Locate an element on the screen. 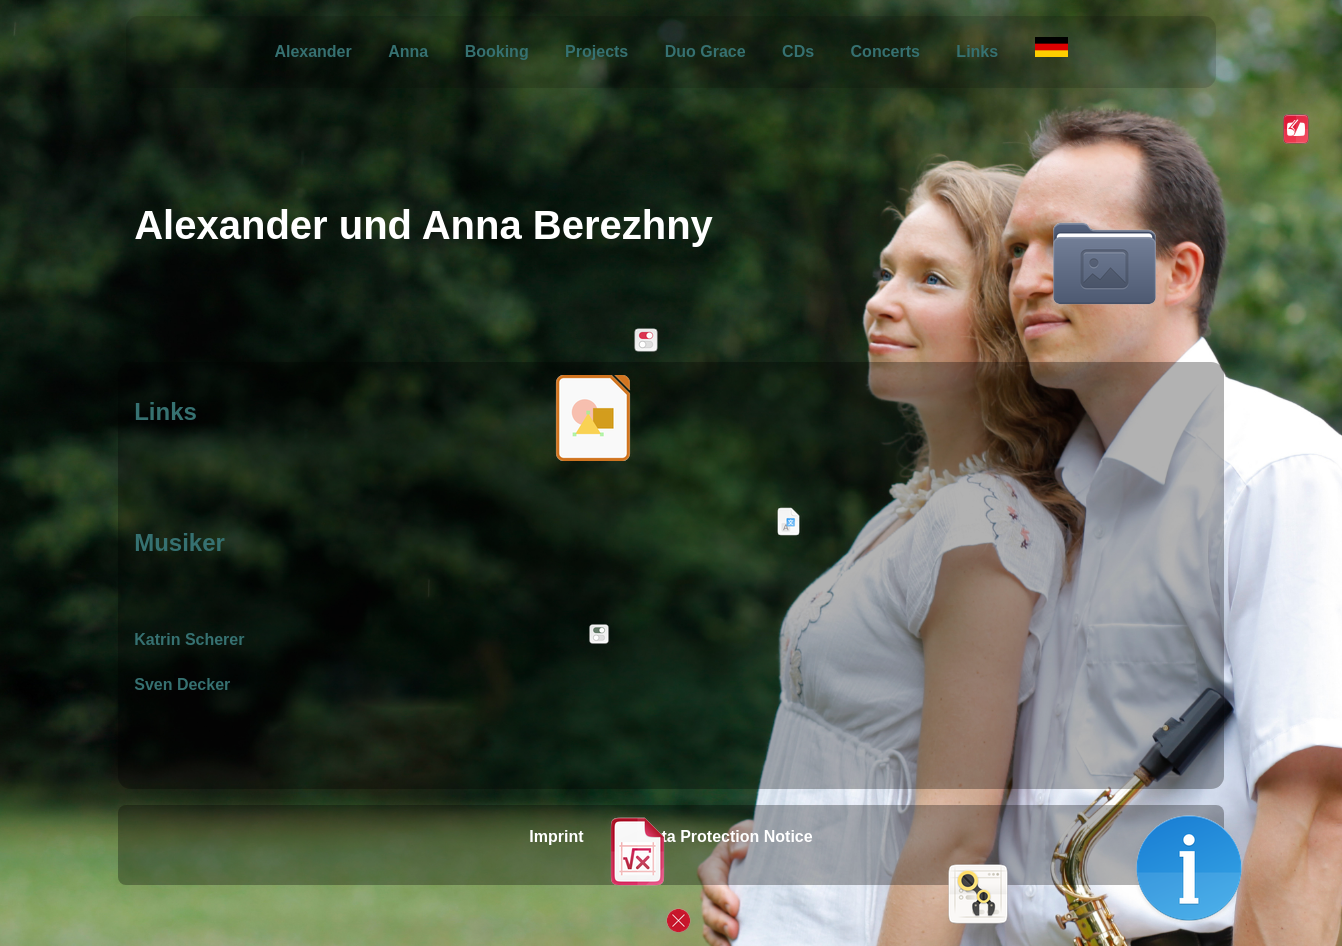 The height and width of the screenshot is (946, 1342). indicates a file or content that cannot be read or accessed is located at coordinates (678, 920).